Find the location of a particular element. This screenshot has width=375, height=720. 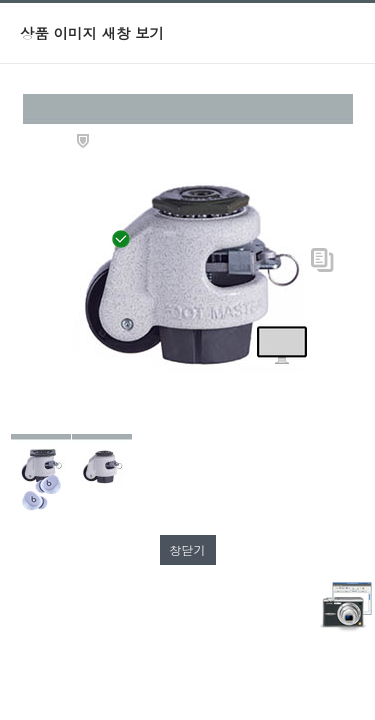

view documents or files is located at coordinates (323, 260).